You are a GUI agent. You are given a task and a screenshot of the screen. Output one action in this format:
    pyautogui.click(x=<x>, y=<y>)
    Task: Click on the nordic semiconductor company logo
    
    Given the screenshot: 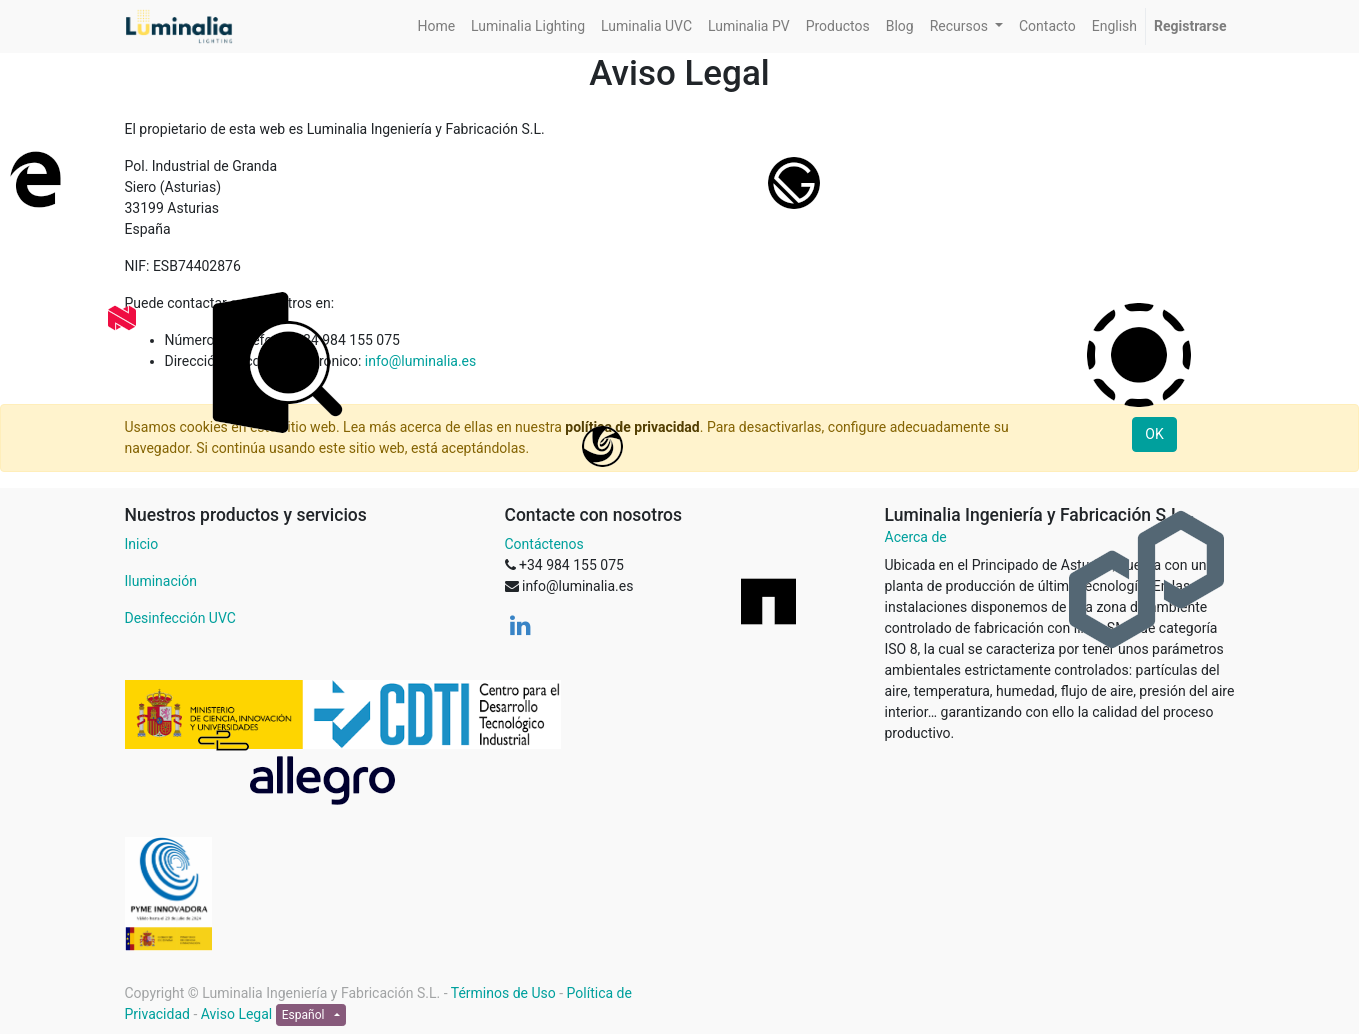 What is the action you would take?
    pyautogui.click(x=122, y=318)
    